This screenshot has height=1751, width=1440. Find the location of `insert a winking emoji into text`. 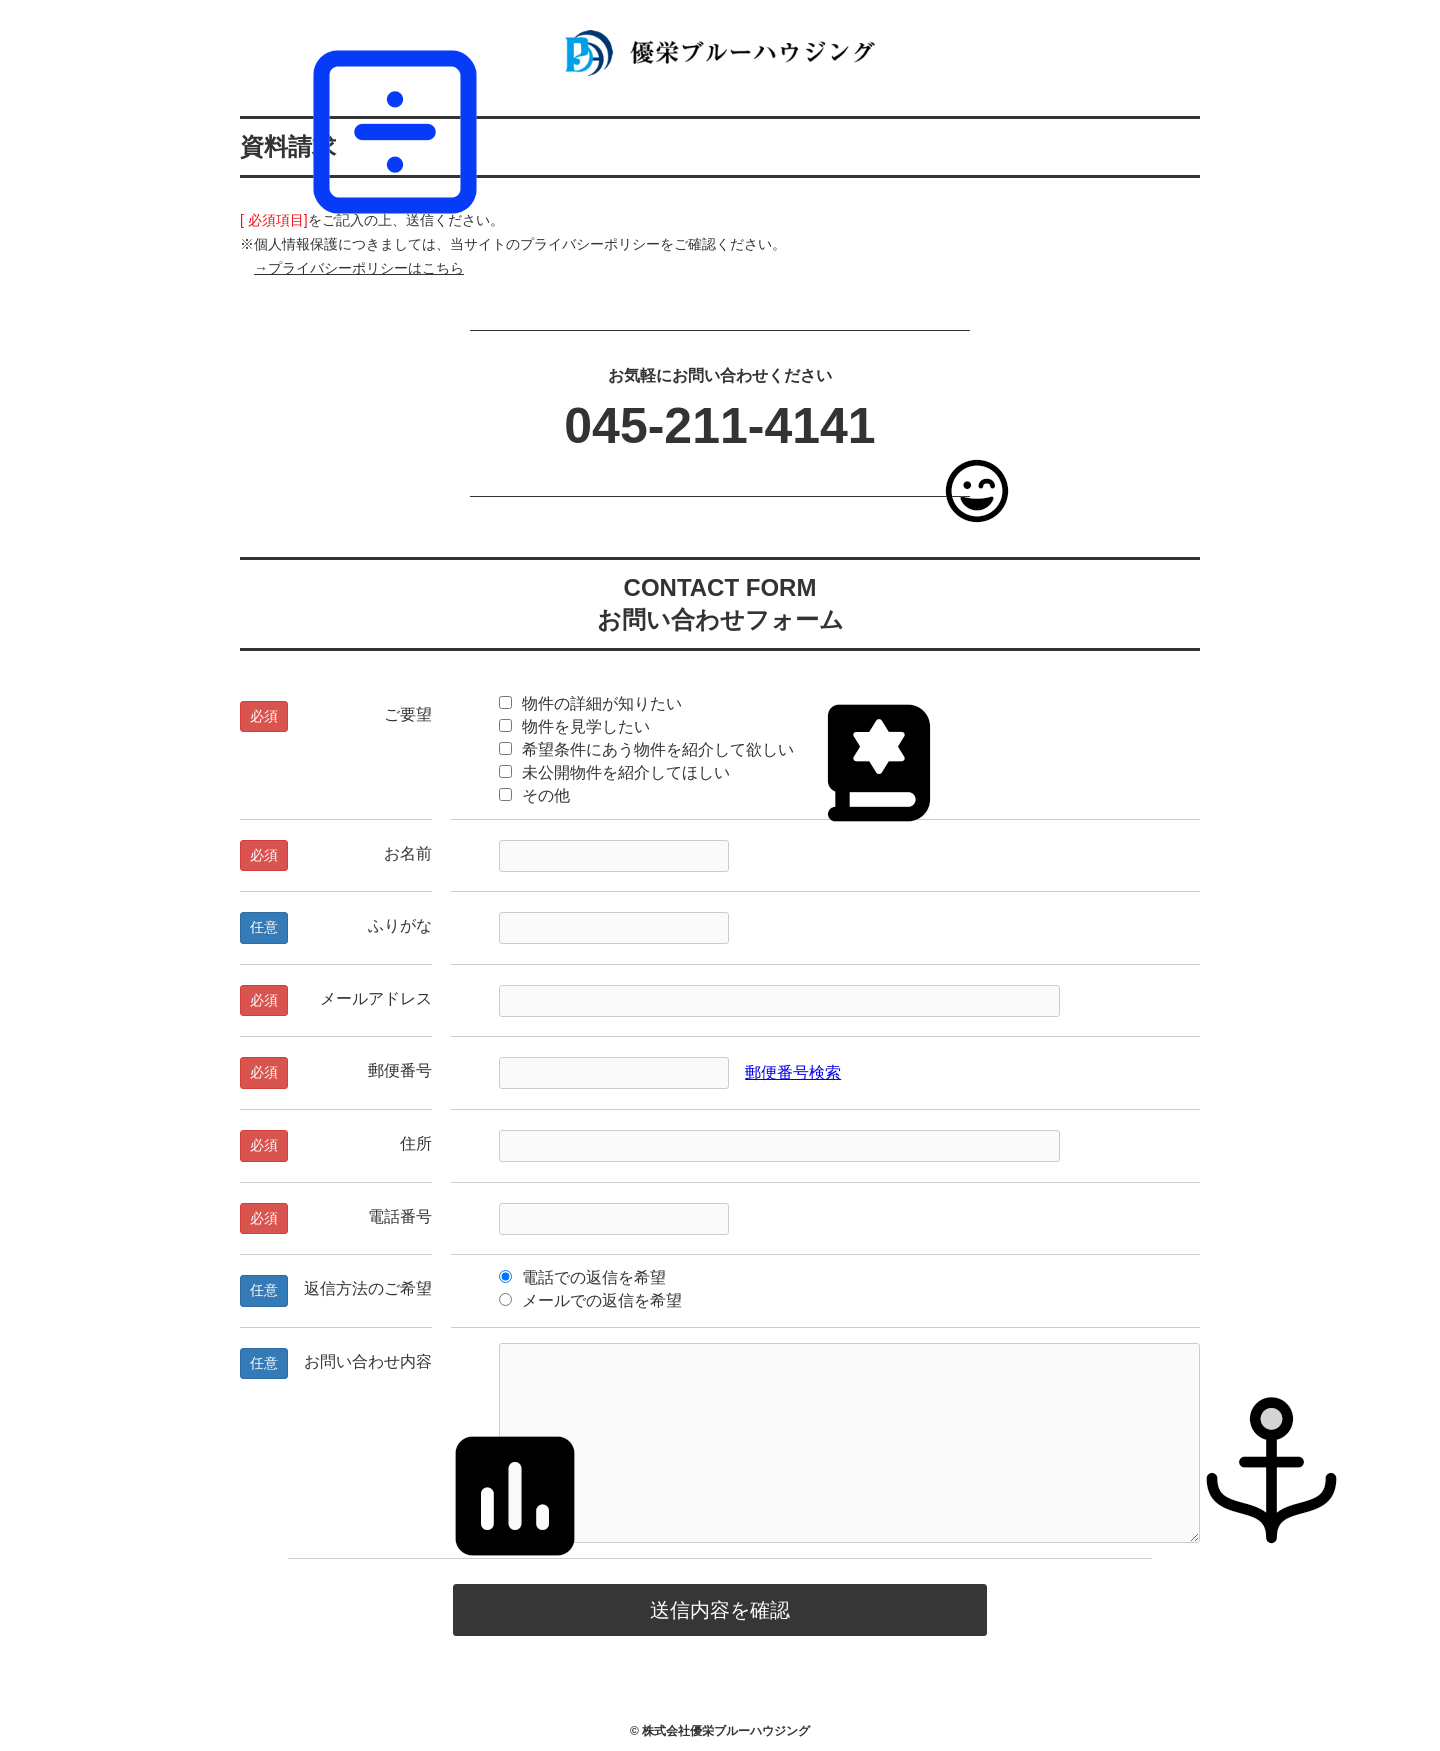

insert a winking emoji into text is located at coordinates (977, 491).